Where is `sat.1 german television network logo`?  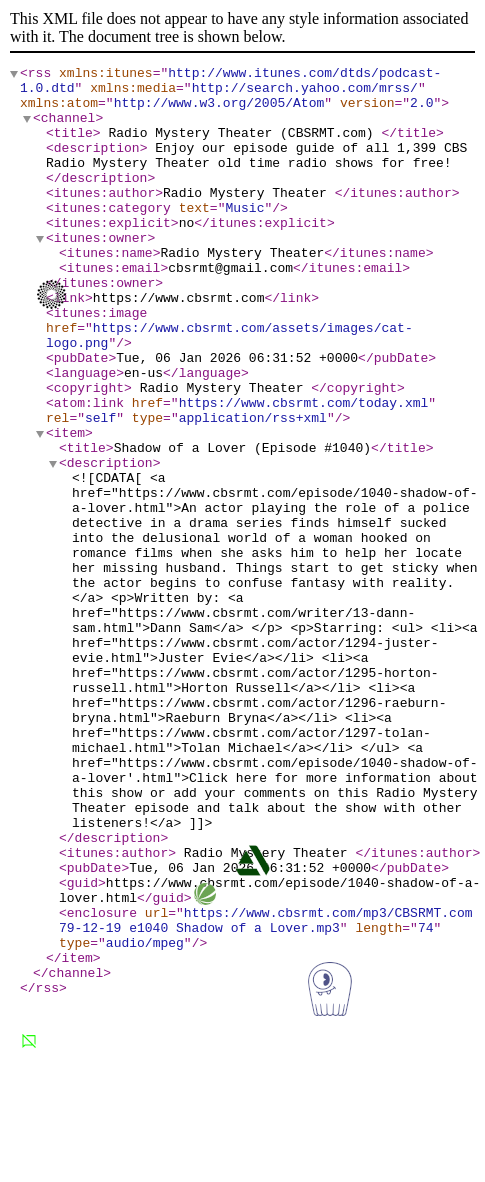
sat.1 german television network logo is located at coordinates (205, 894).